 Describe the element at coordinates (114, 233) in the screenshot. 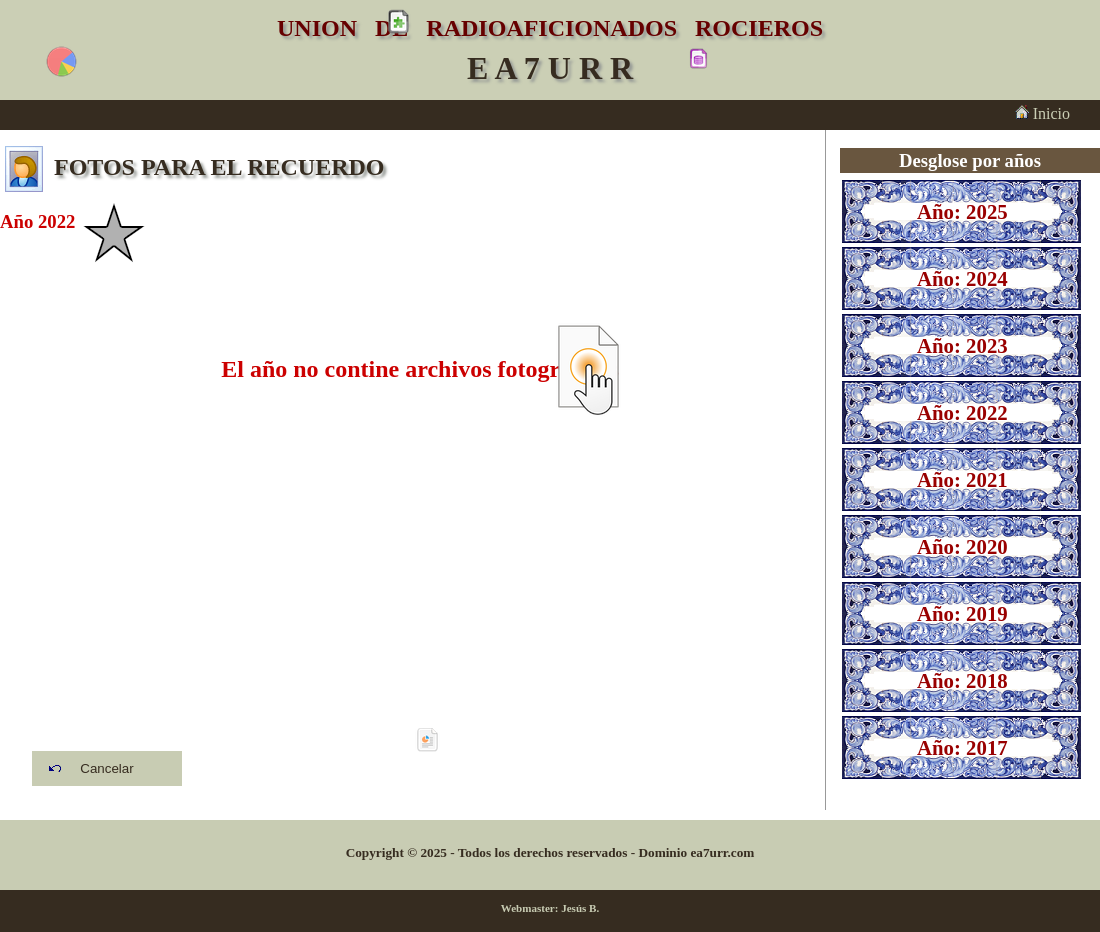

I see `view VIP contacts in mail` at that location.